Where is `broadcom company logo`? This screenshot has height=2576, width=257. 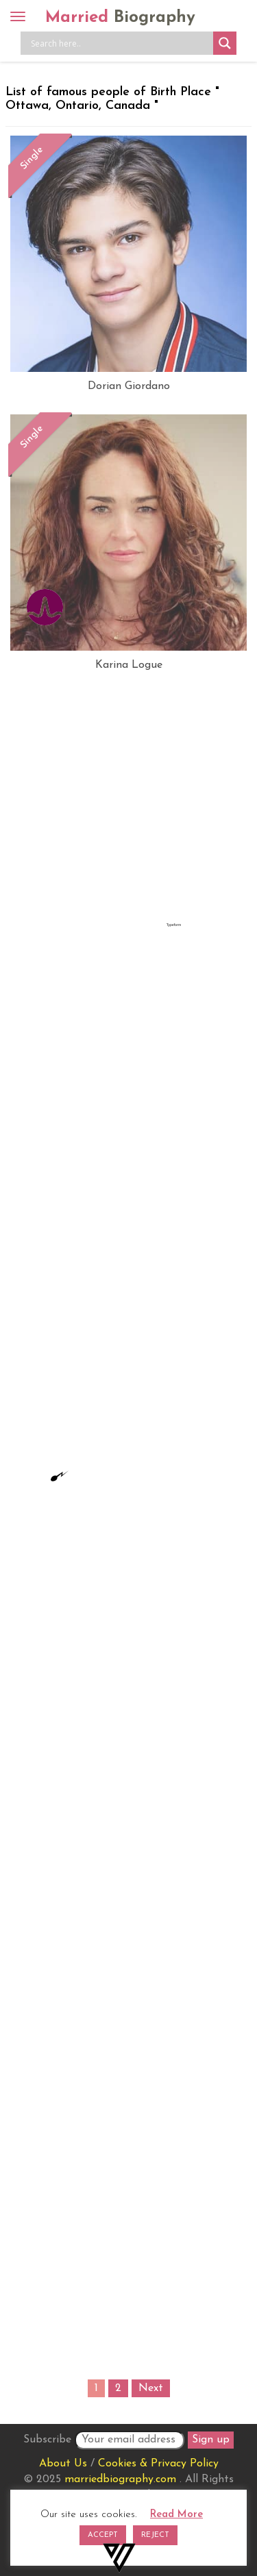 broadcom company logo is located at coordinates (45, 607).